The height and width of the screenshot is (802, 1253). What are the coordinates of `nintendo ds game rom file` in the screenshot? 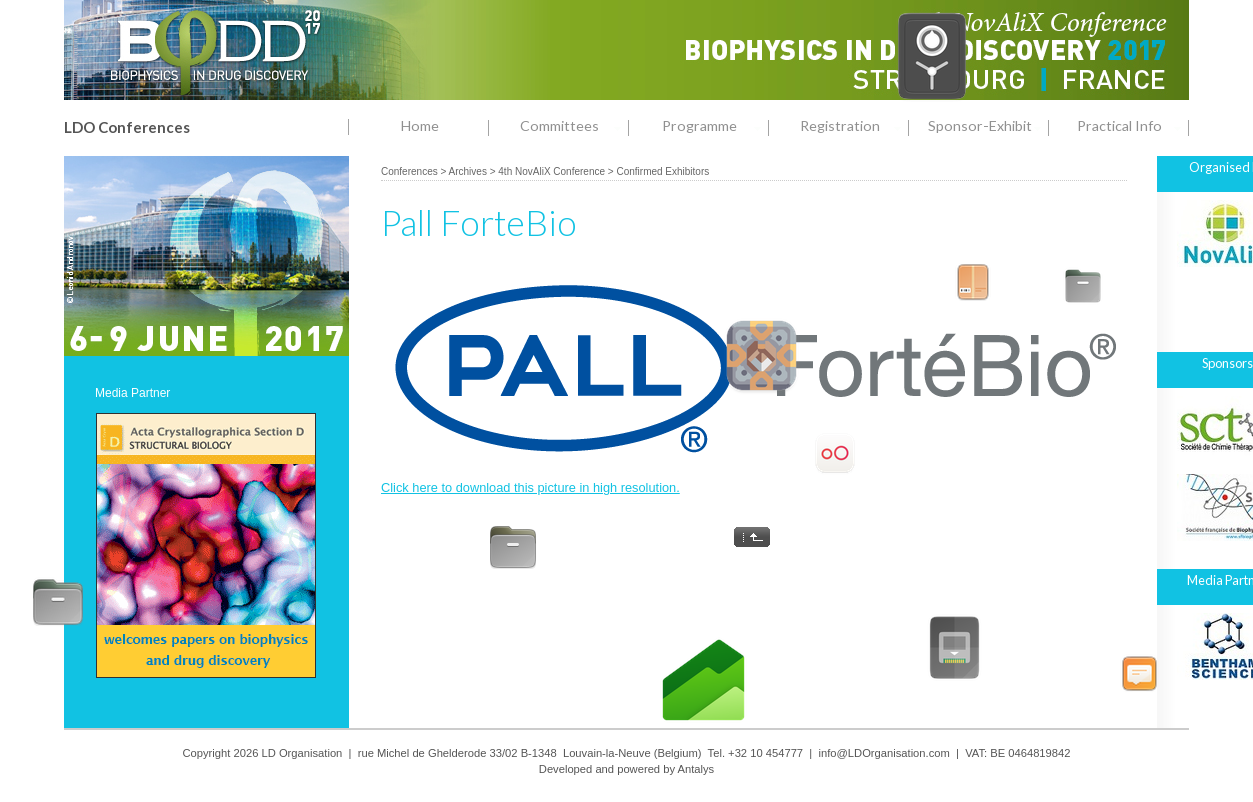 It's located at (954, 647).